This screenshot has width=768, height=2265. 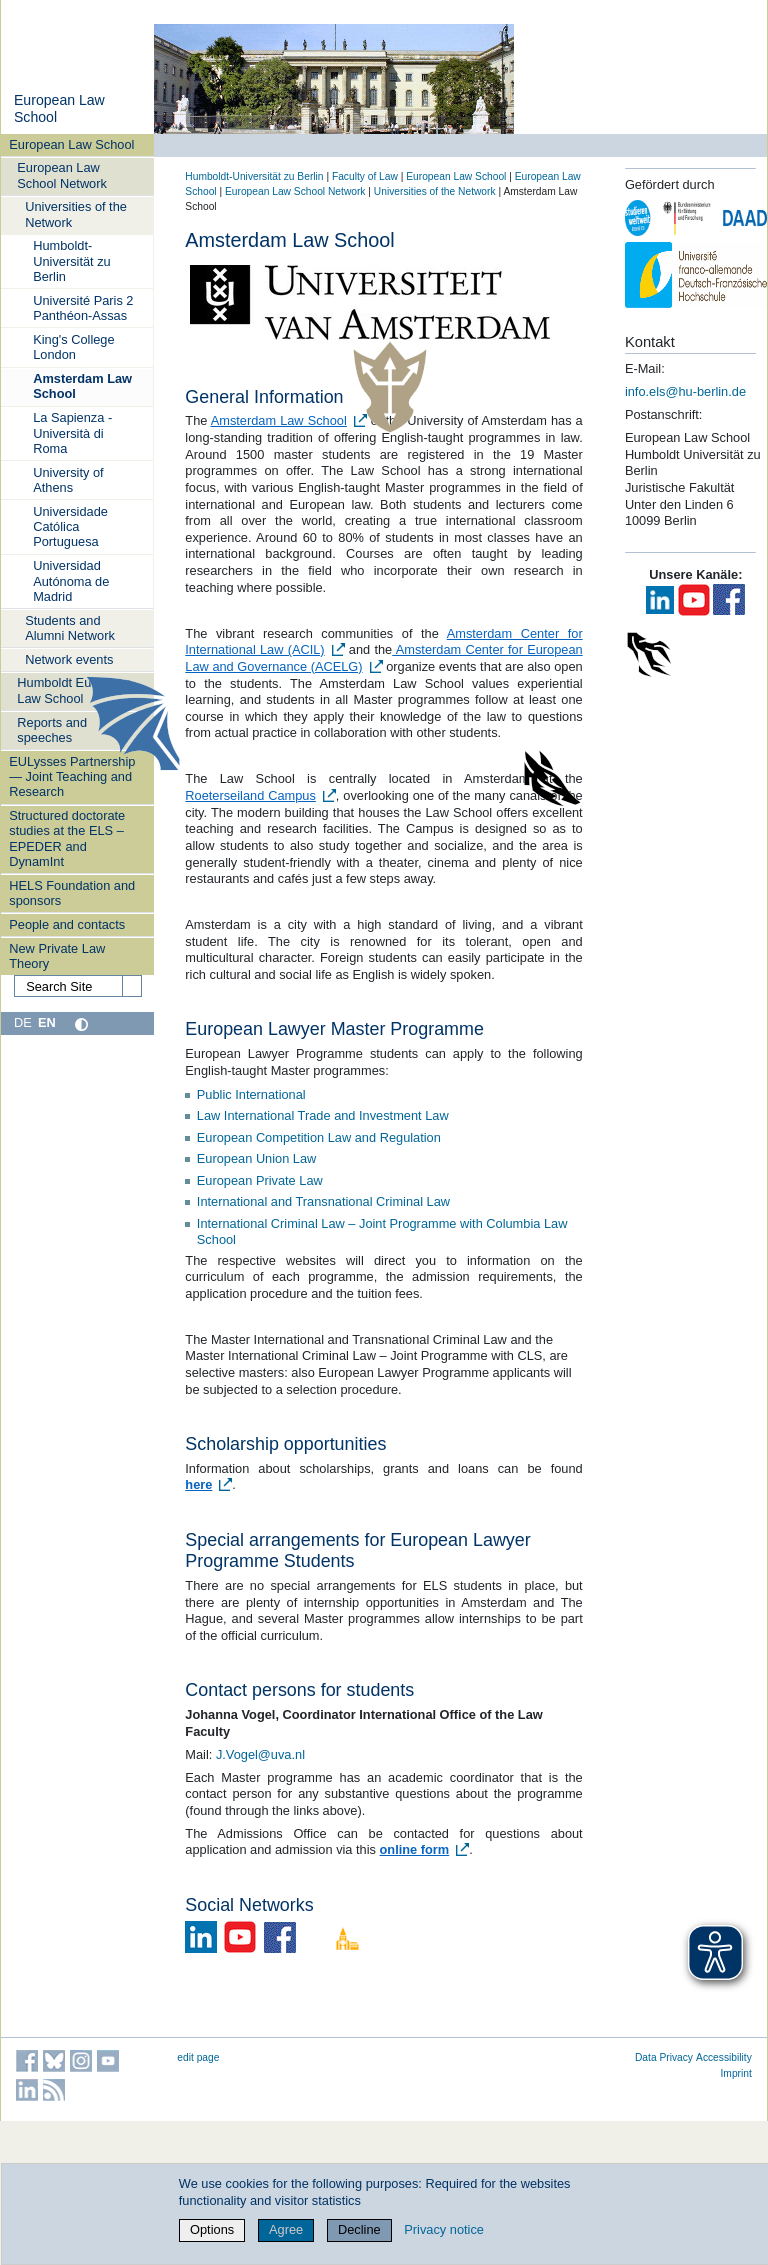 What do you see at coordinates (132, 723) in the screenshot?
I see `select bat or vampire character class` at bounding box center [132, 723].